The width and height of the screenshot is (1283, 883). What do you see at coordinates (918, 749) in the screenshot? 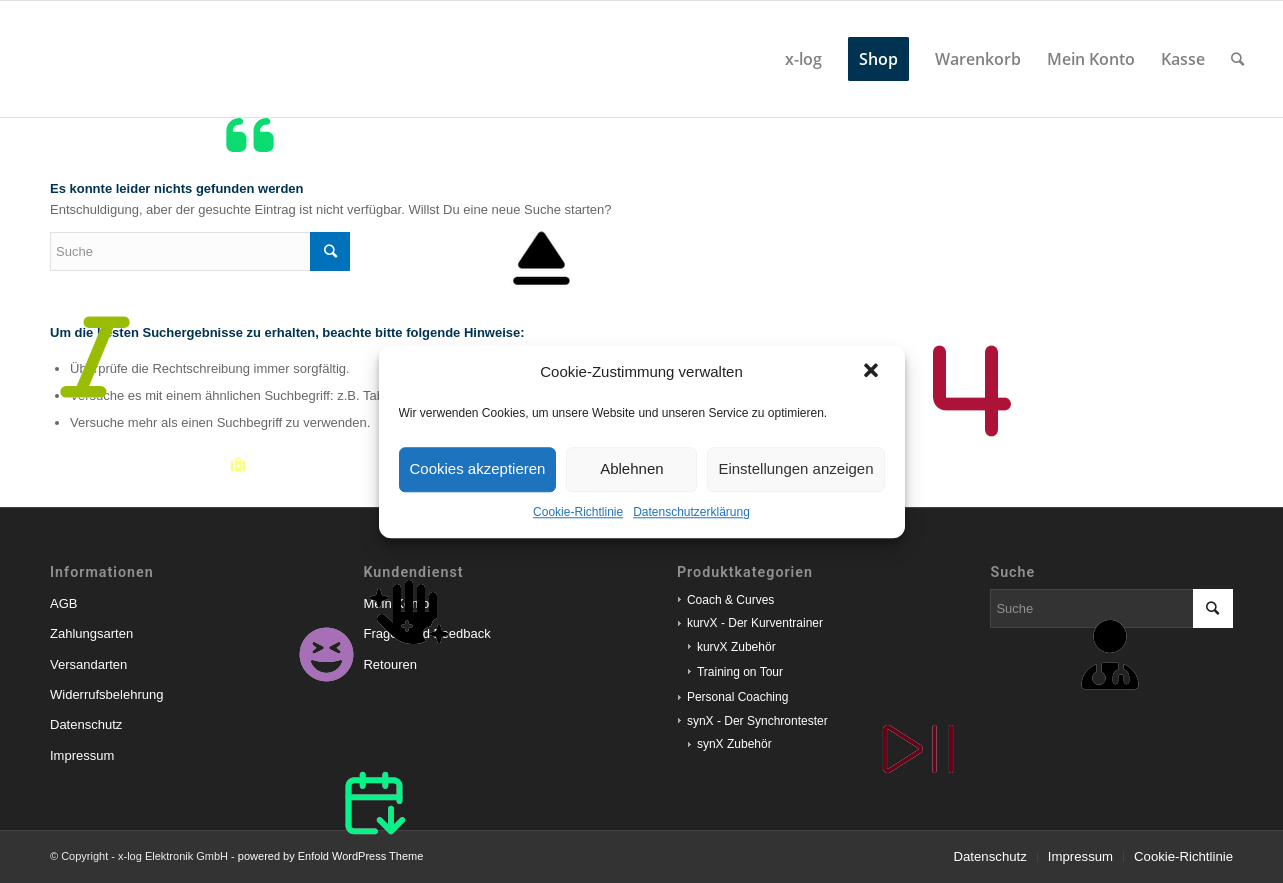
I see `toggle between play and pause for media` at bounding box center [918, 749].